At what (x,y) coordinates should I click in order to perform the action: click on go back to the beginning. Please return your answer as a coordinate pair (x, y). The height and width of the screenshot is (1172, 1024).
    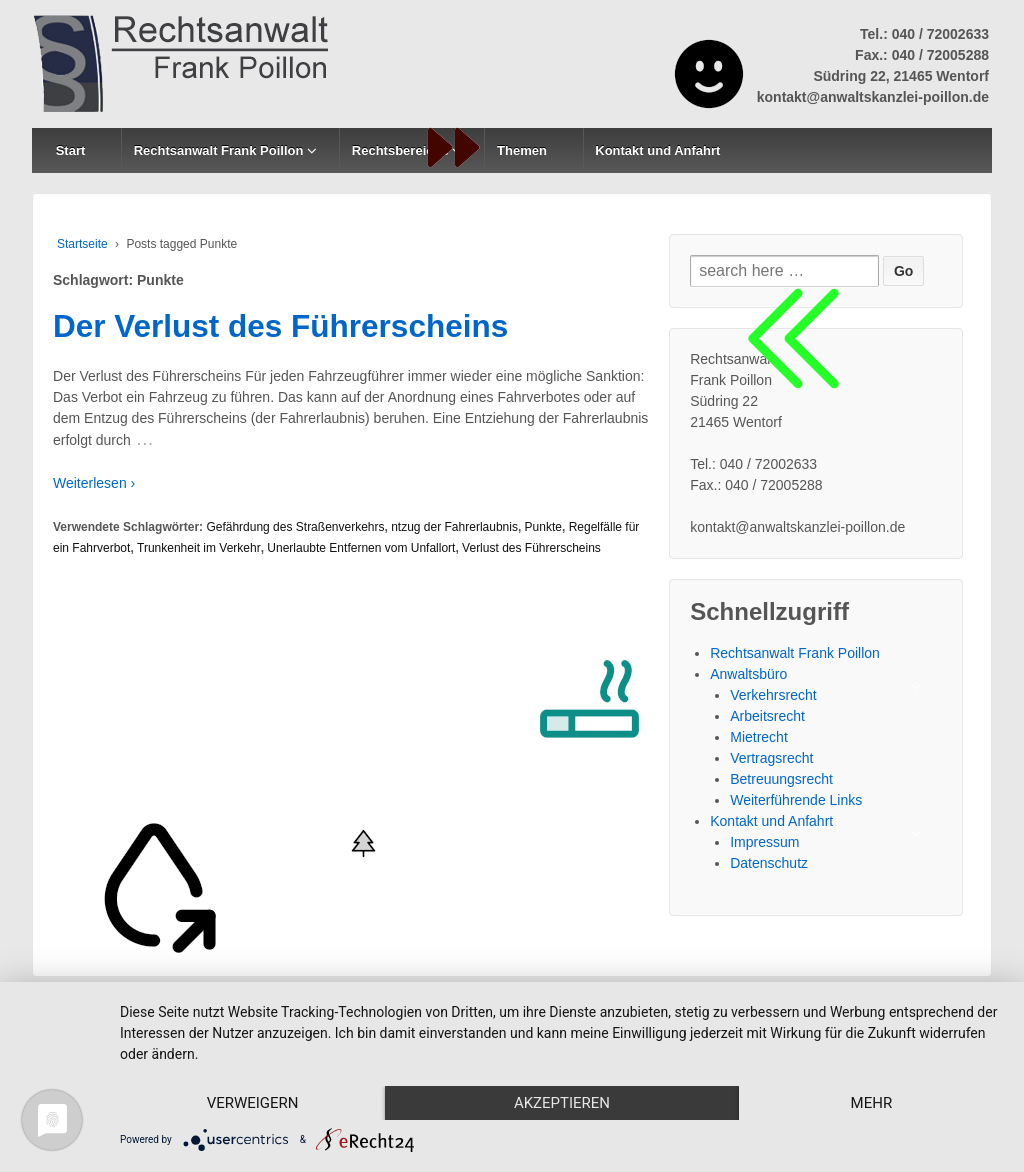
    Looking at the image, I should click on (793, 338).